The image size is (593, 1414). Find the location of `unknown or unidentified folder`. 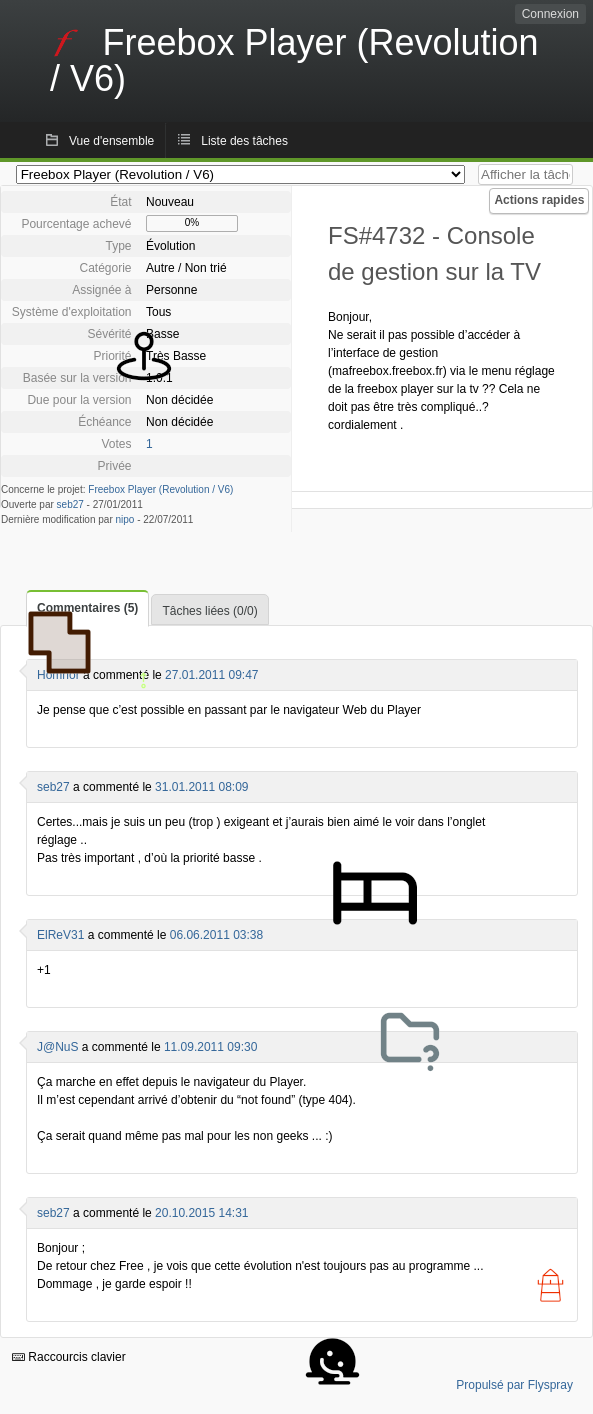

unknown or unidentified folder is located at coordinates (410, 1039).